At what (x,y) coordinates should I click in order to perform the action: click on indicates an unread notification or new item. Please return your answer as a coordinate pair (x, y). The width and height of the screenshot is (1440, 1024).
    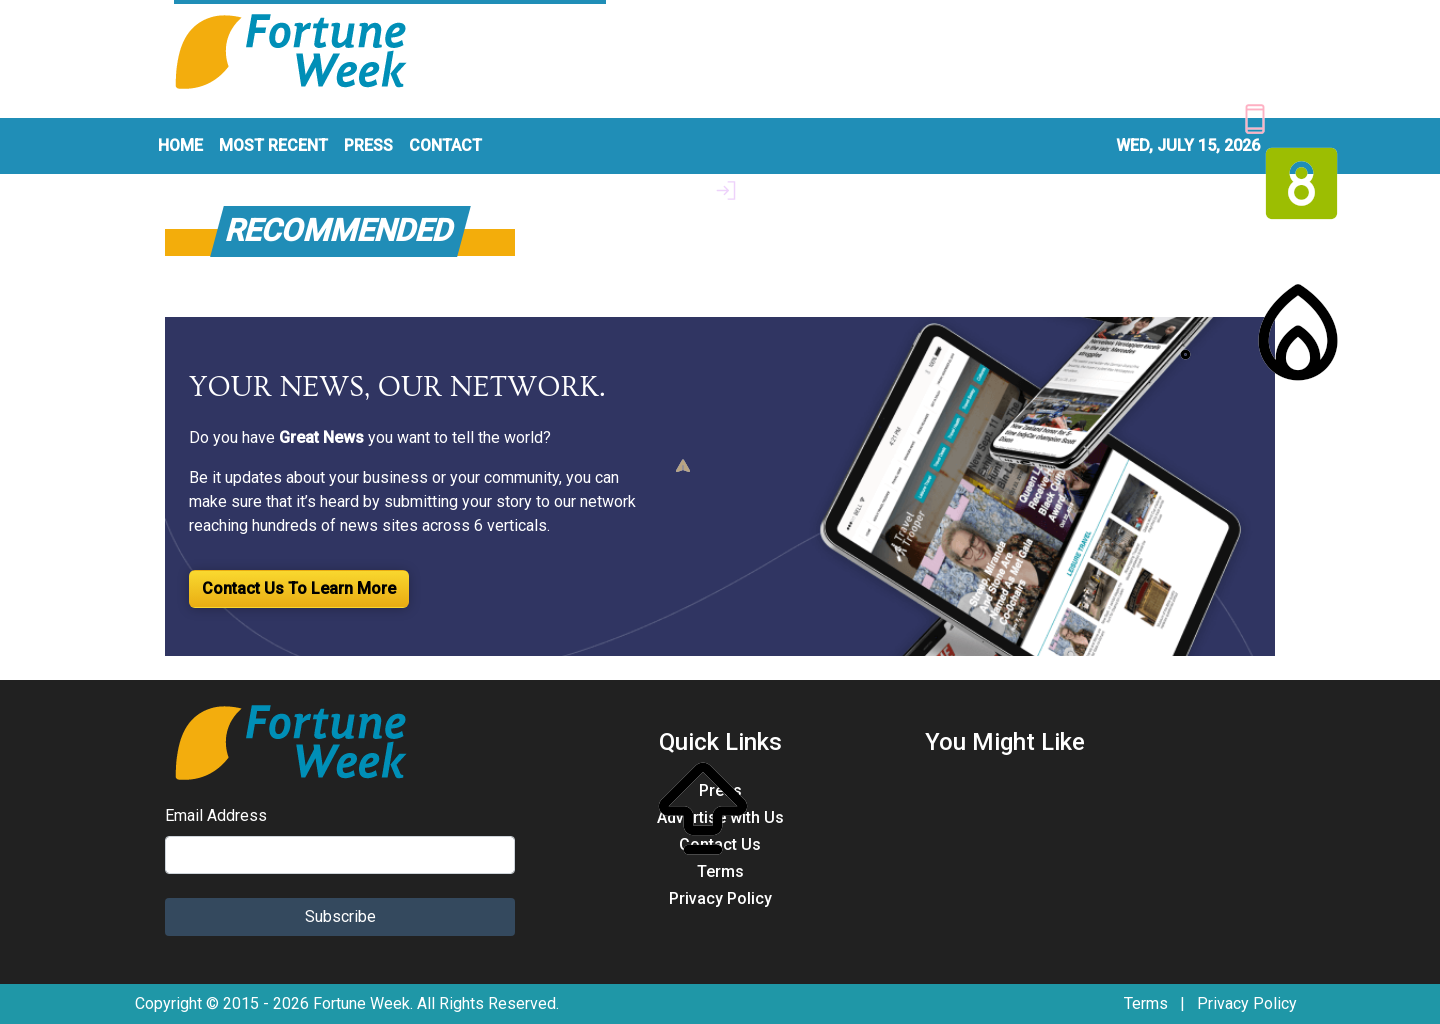
    Looking at the image, I should click on (1185, 354).